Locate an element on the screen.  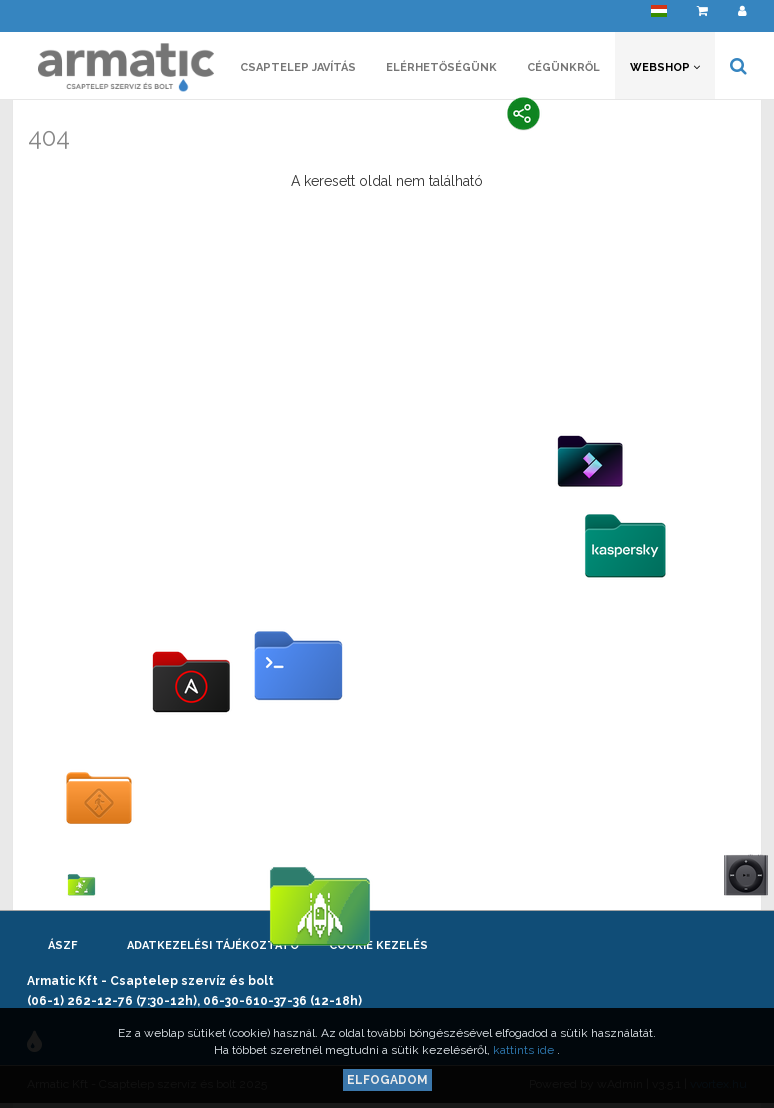
open folder containing powershell scripts is located at coordinates (298, 668).